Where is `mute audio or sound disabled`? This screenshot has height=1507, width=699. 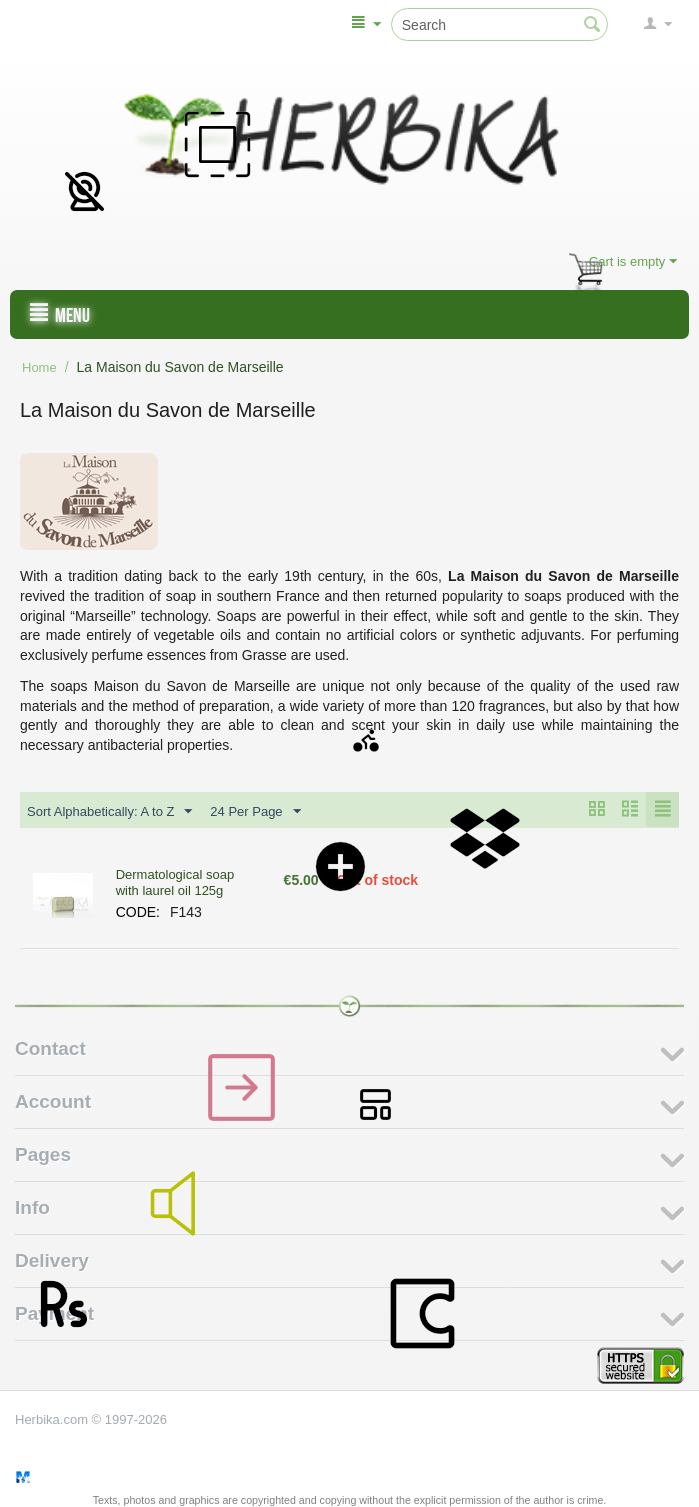 mute audio or sound disabled is located at coordinates (185, 1203).